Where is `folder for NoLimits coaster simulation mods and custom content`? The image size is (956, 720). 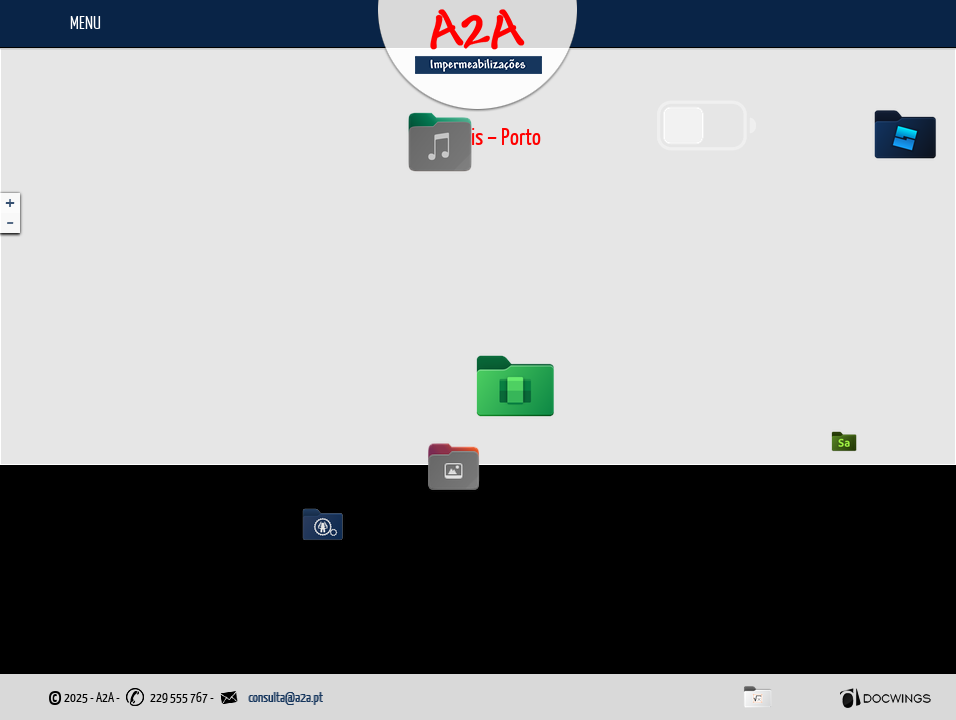 folder for NoLimits coaster simulation mods and custom content is located at coordinates (322, 525).